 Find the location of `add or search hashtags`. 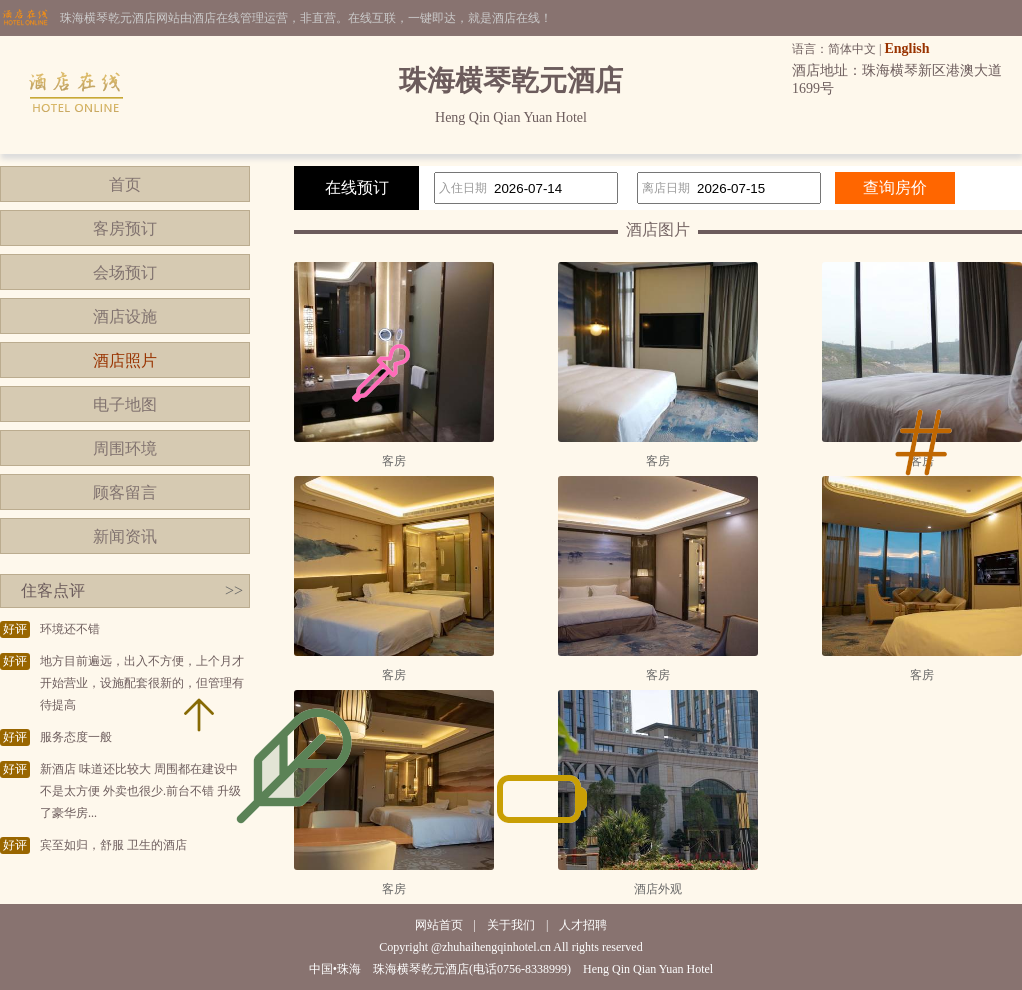

add or search hashtags is located at coordinates (923, 442).